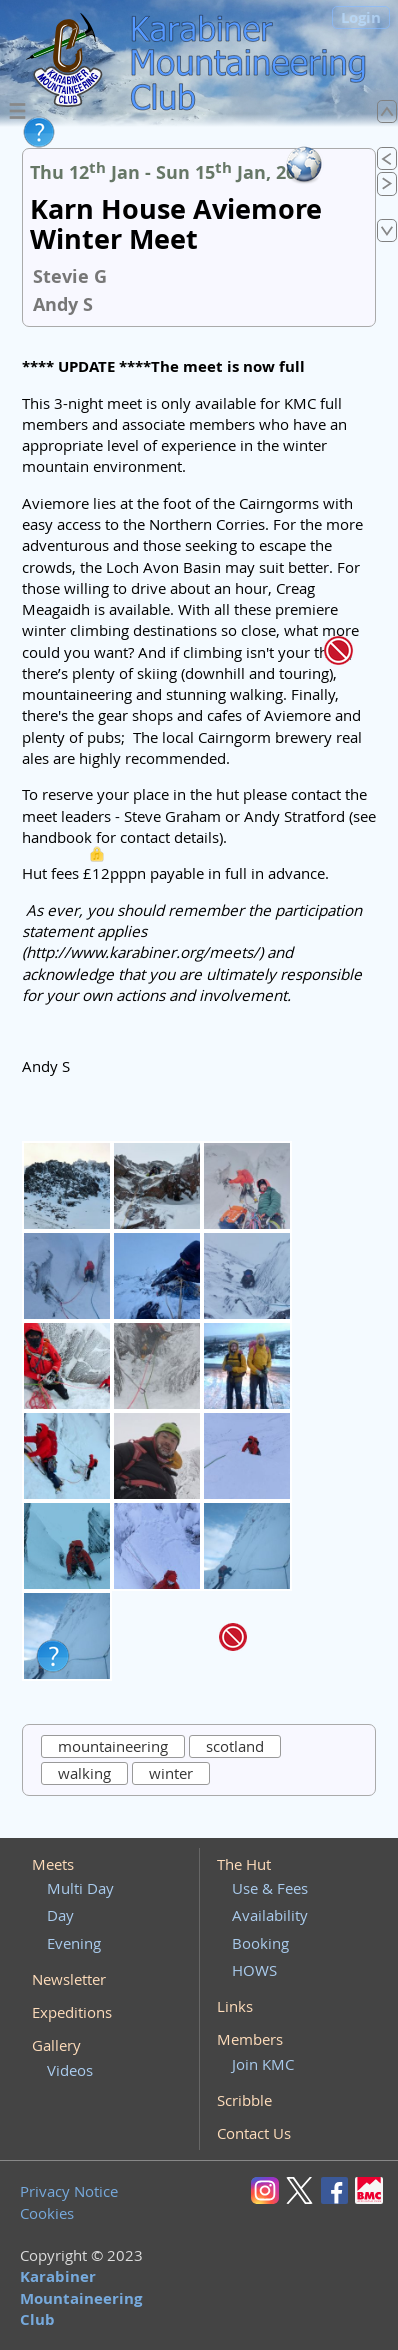  What do you see at coordinates (97, 854) in the screenshot?
I see `open EarTag music tagging application` at bounding box center [97, 854].